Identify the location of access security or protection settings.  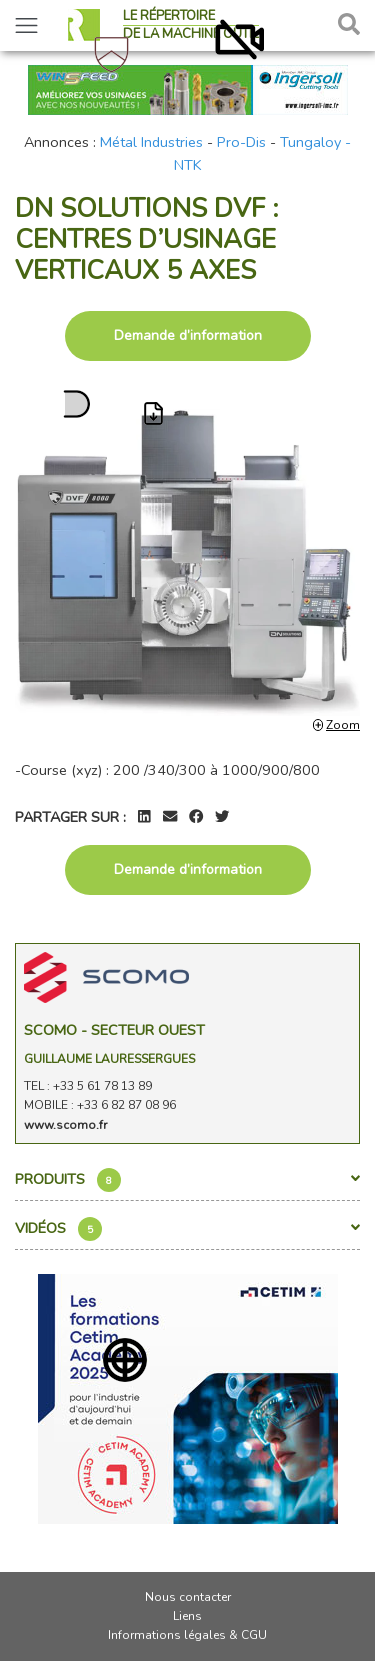
(111, 52).